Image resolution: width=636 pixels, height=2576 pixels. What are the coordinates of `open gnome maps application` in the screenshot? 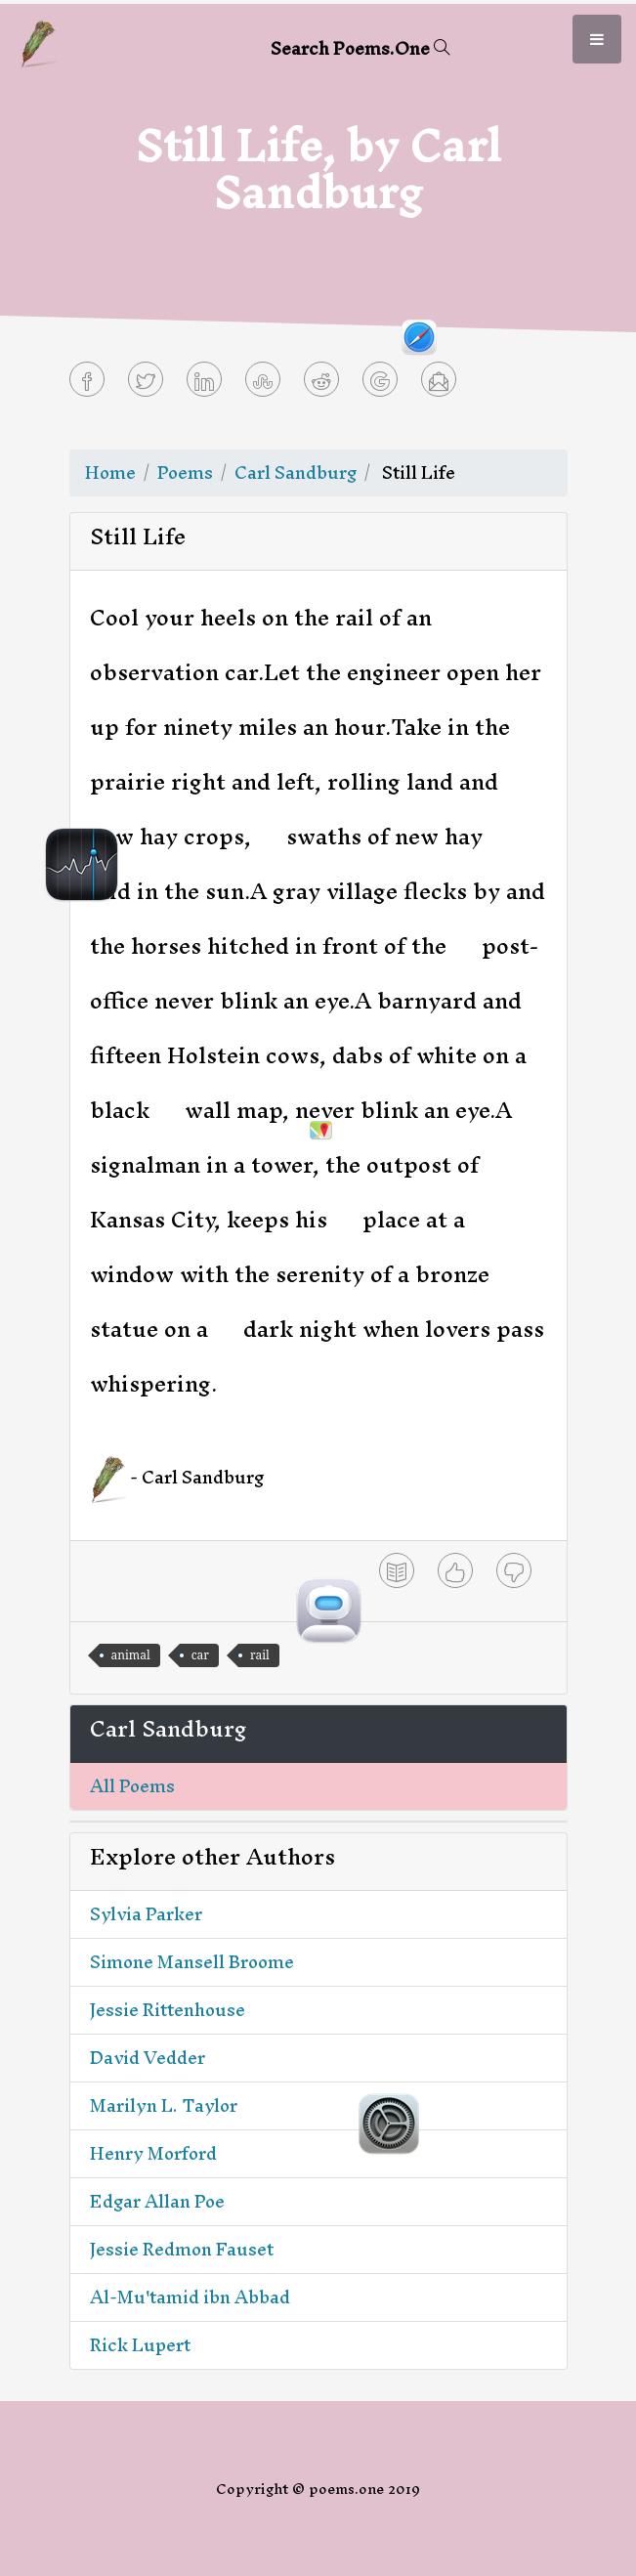 It's located at (320, 1130).